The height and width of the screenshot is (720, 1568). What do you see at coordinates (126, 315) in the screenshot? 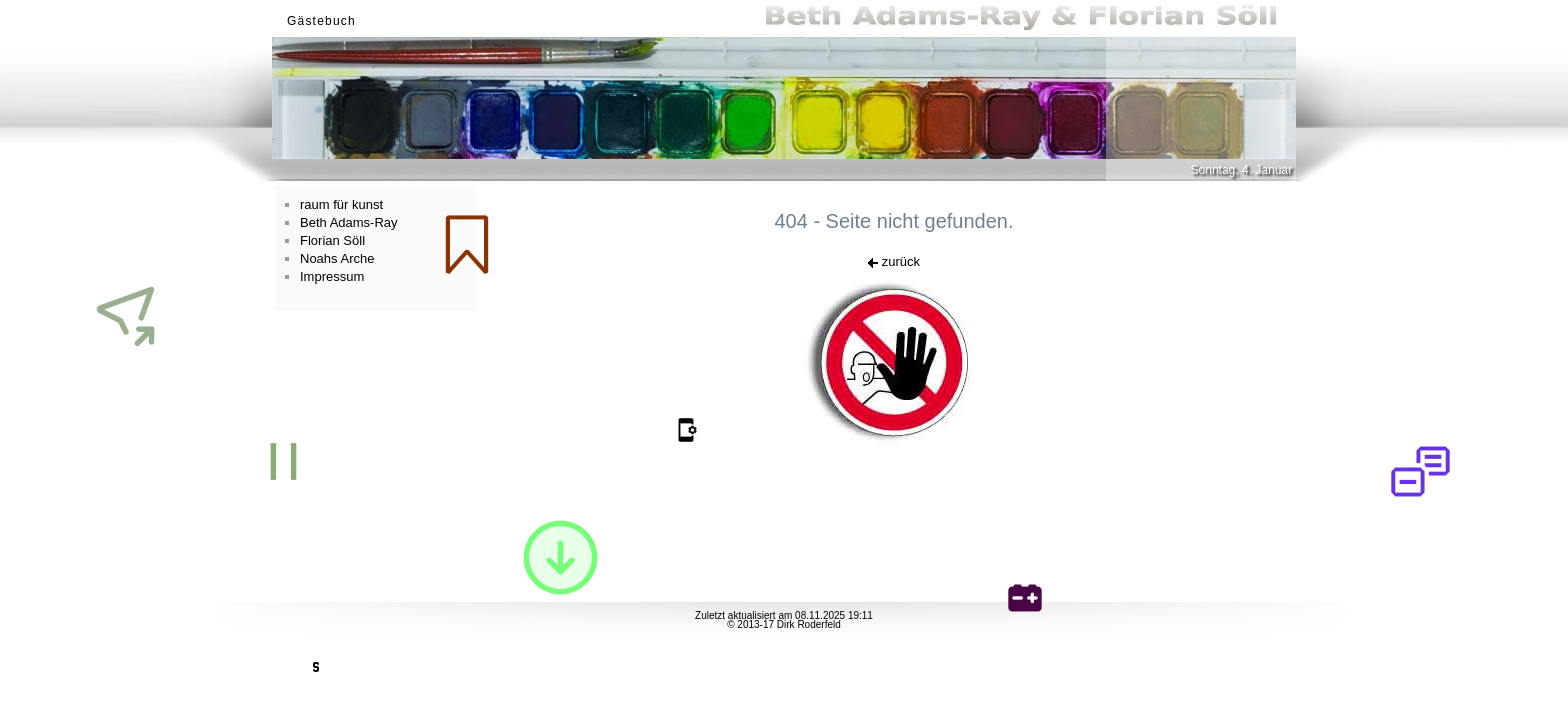
I see `share your current location` at bounding box center [126, 315].